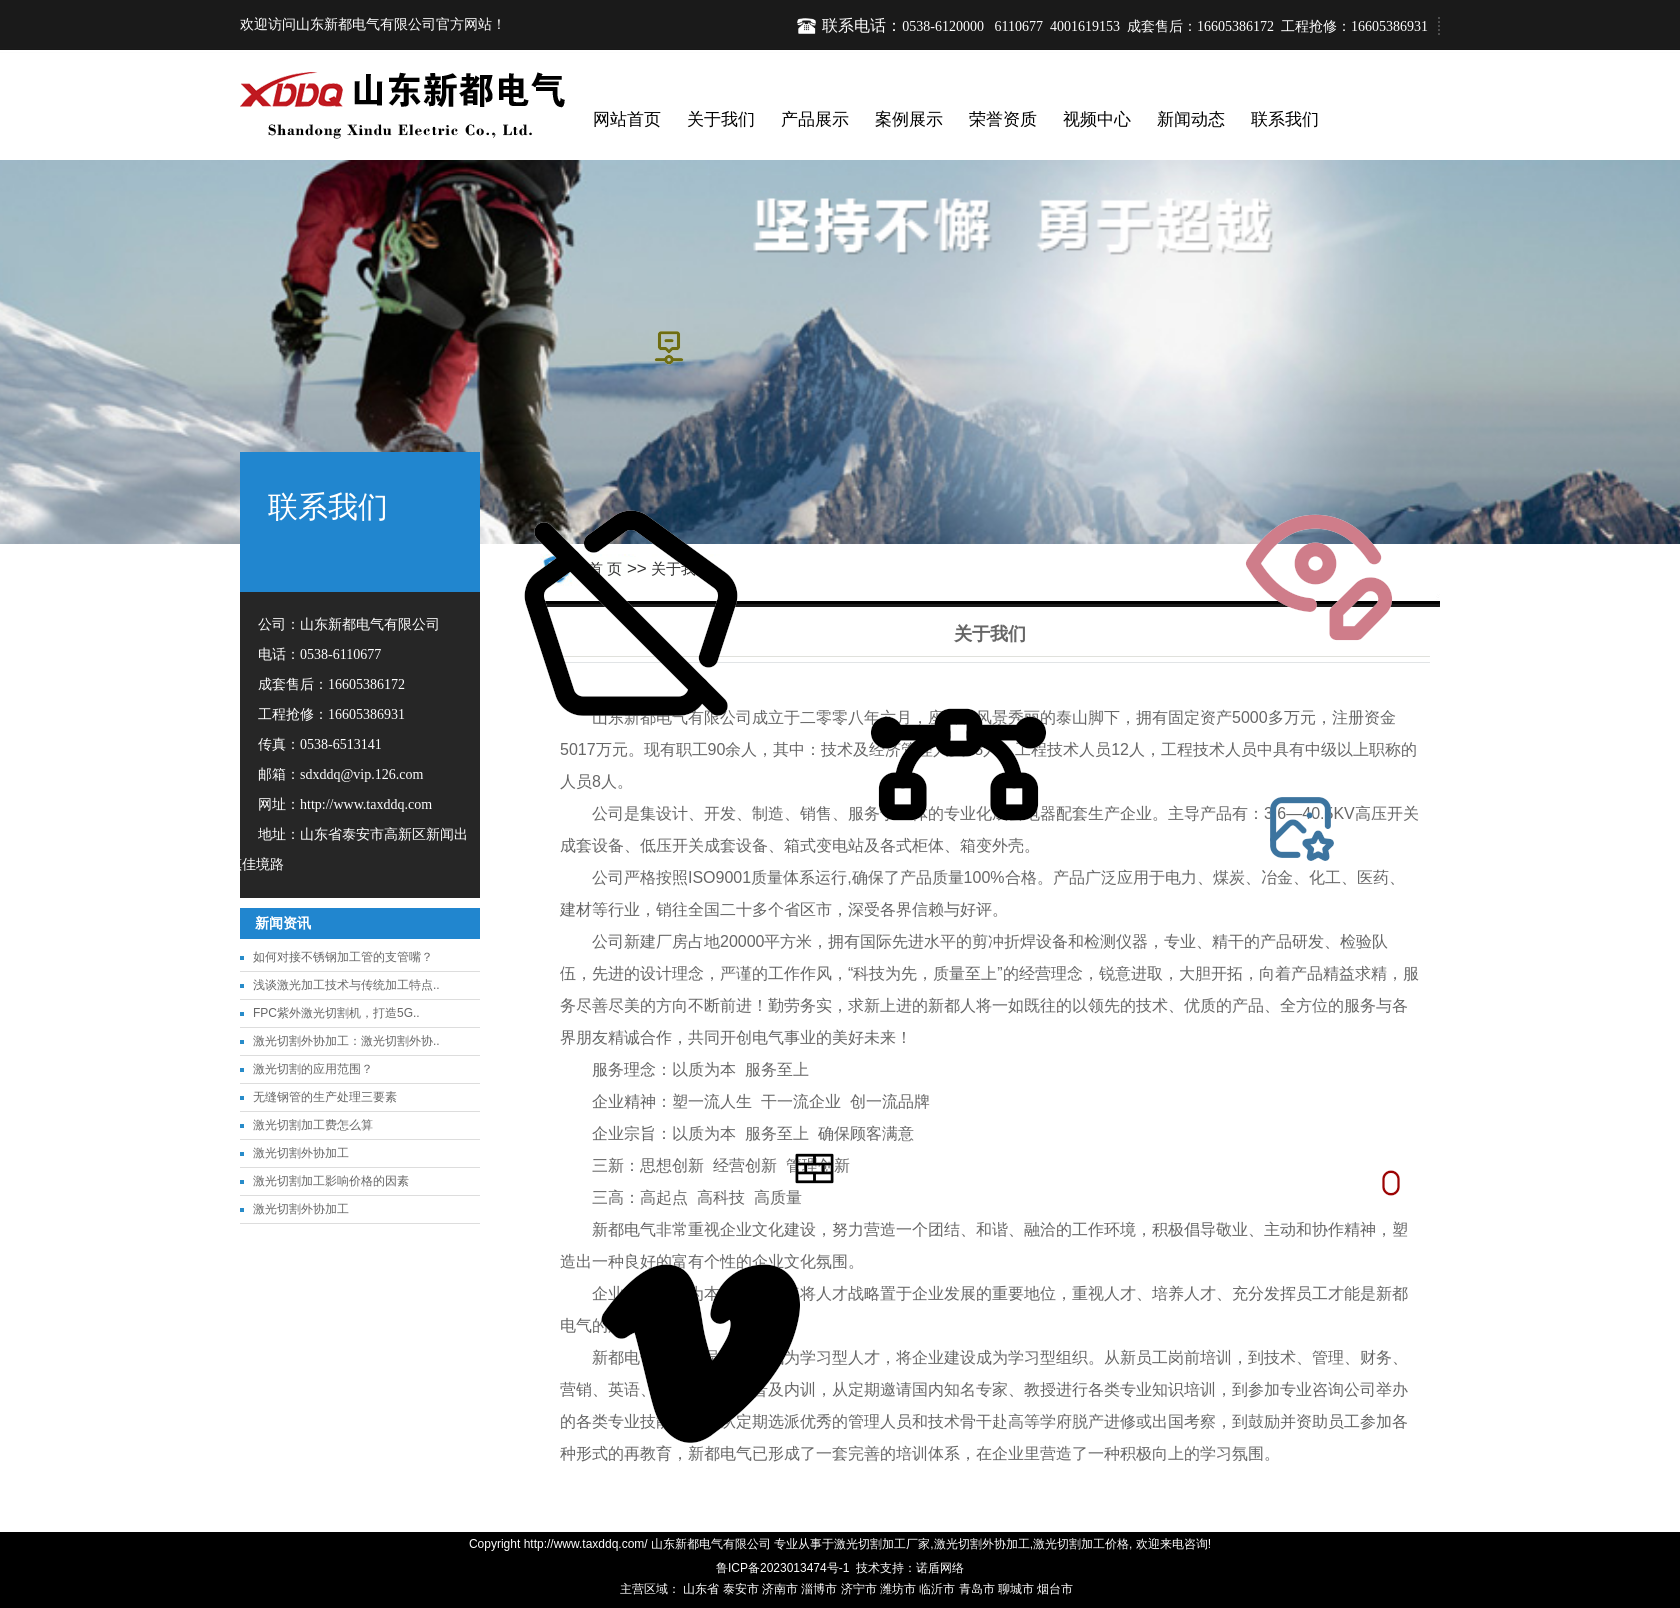 Image resolution: width=1680 pixels, height=1608 pixels. What do you see at coordinates (814, 1168) in the screenshot?
I see `access firewall or security settings` at bounding box center [814, 1168].